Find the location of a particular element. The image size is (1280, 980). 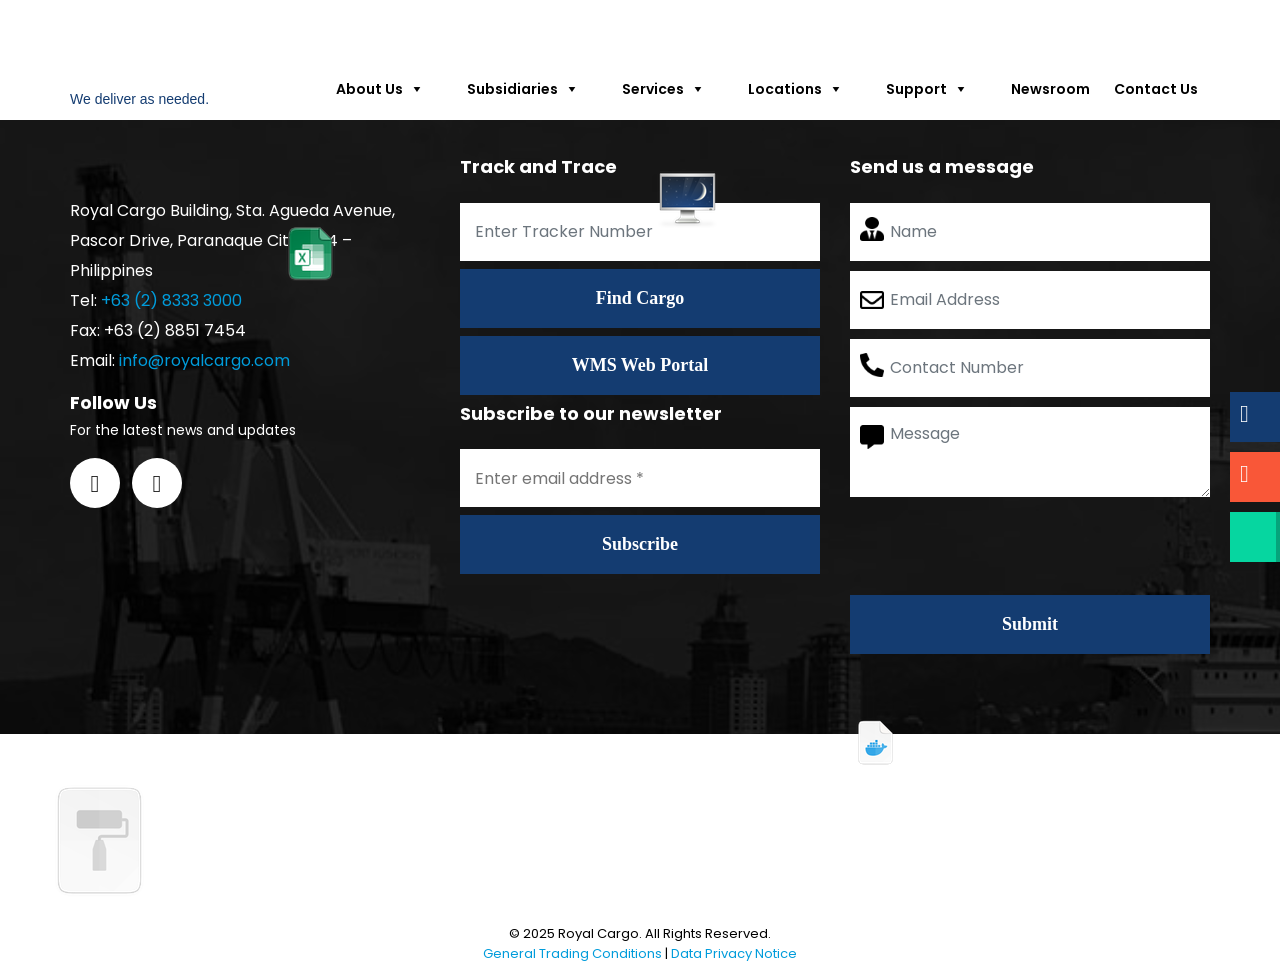

a dockerfile or docker configuration file is located at coordinates (875, 742).